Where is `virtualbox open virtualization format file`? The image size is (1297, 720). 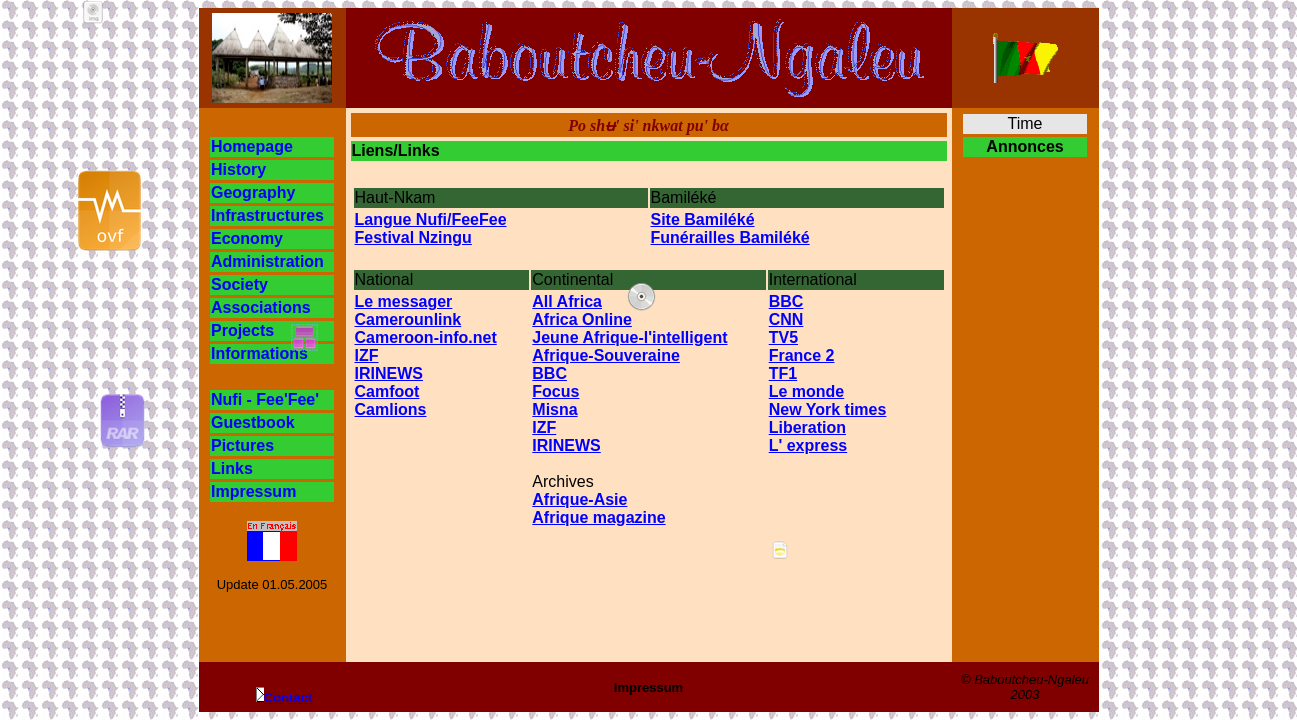
virtualbox open virtualization format file is located at coordinates (109, 210).